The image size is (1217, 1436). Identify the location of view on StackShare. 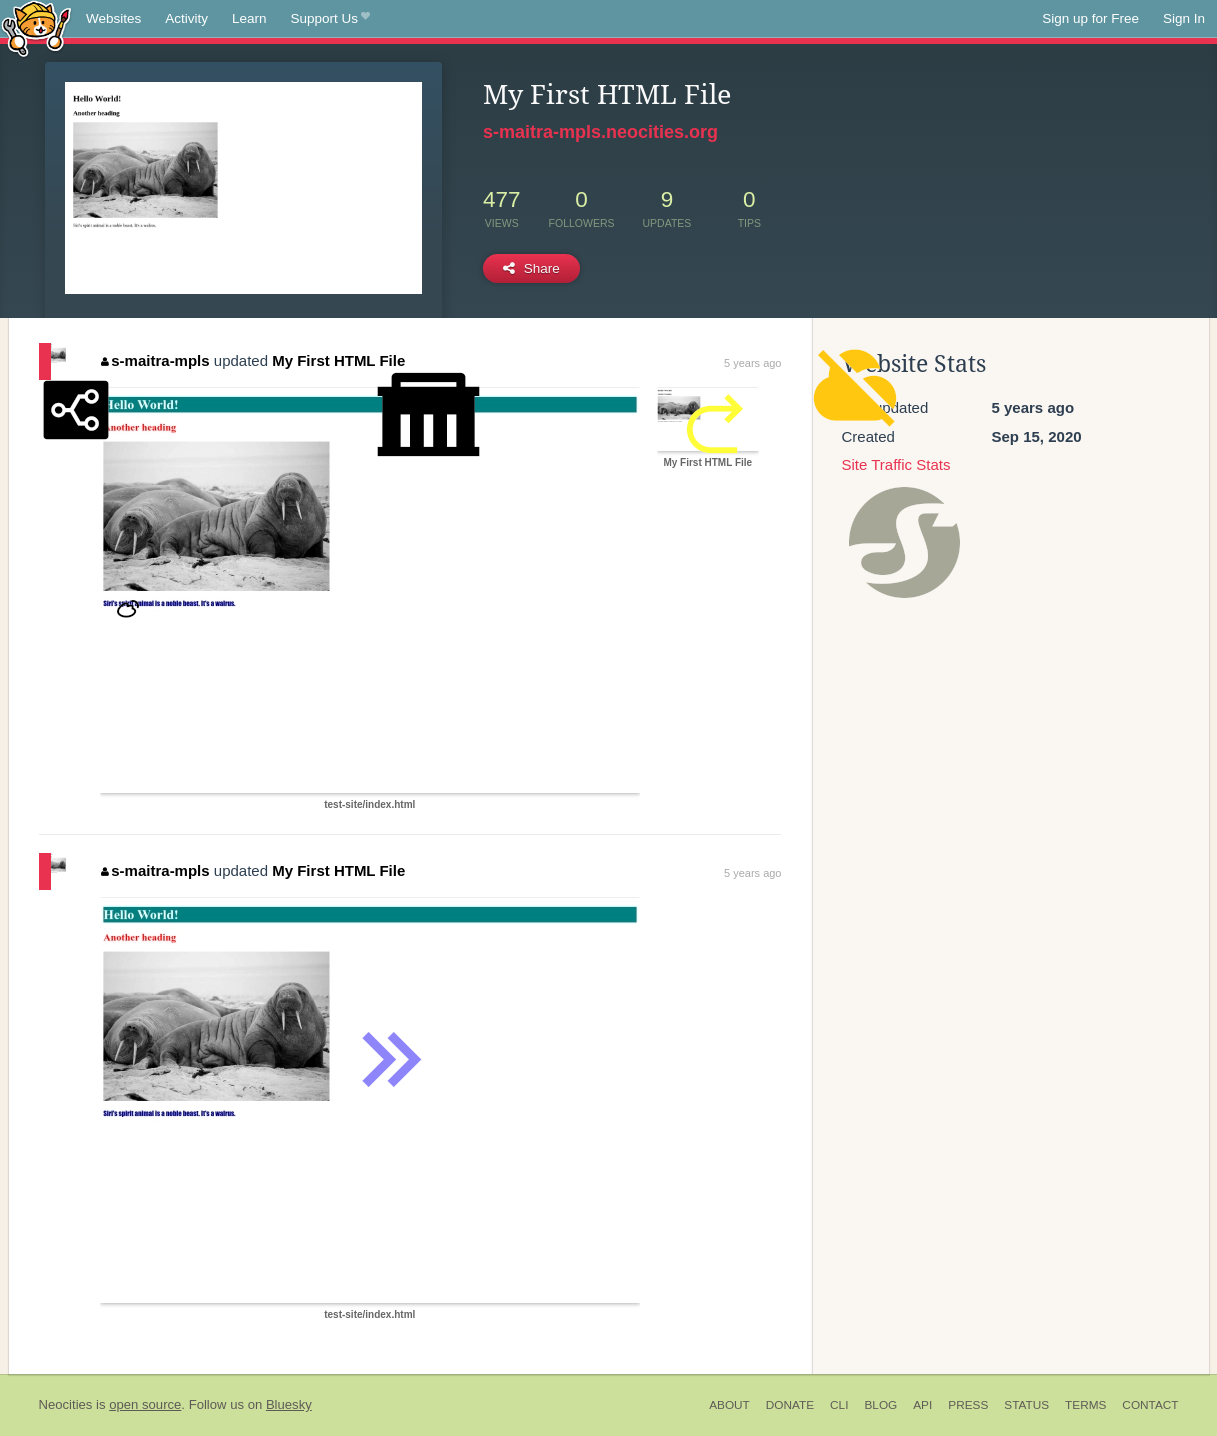
(76, 410).